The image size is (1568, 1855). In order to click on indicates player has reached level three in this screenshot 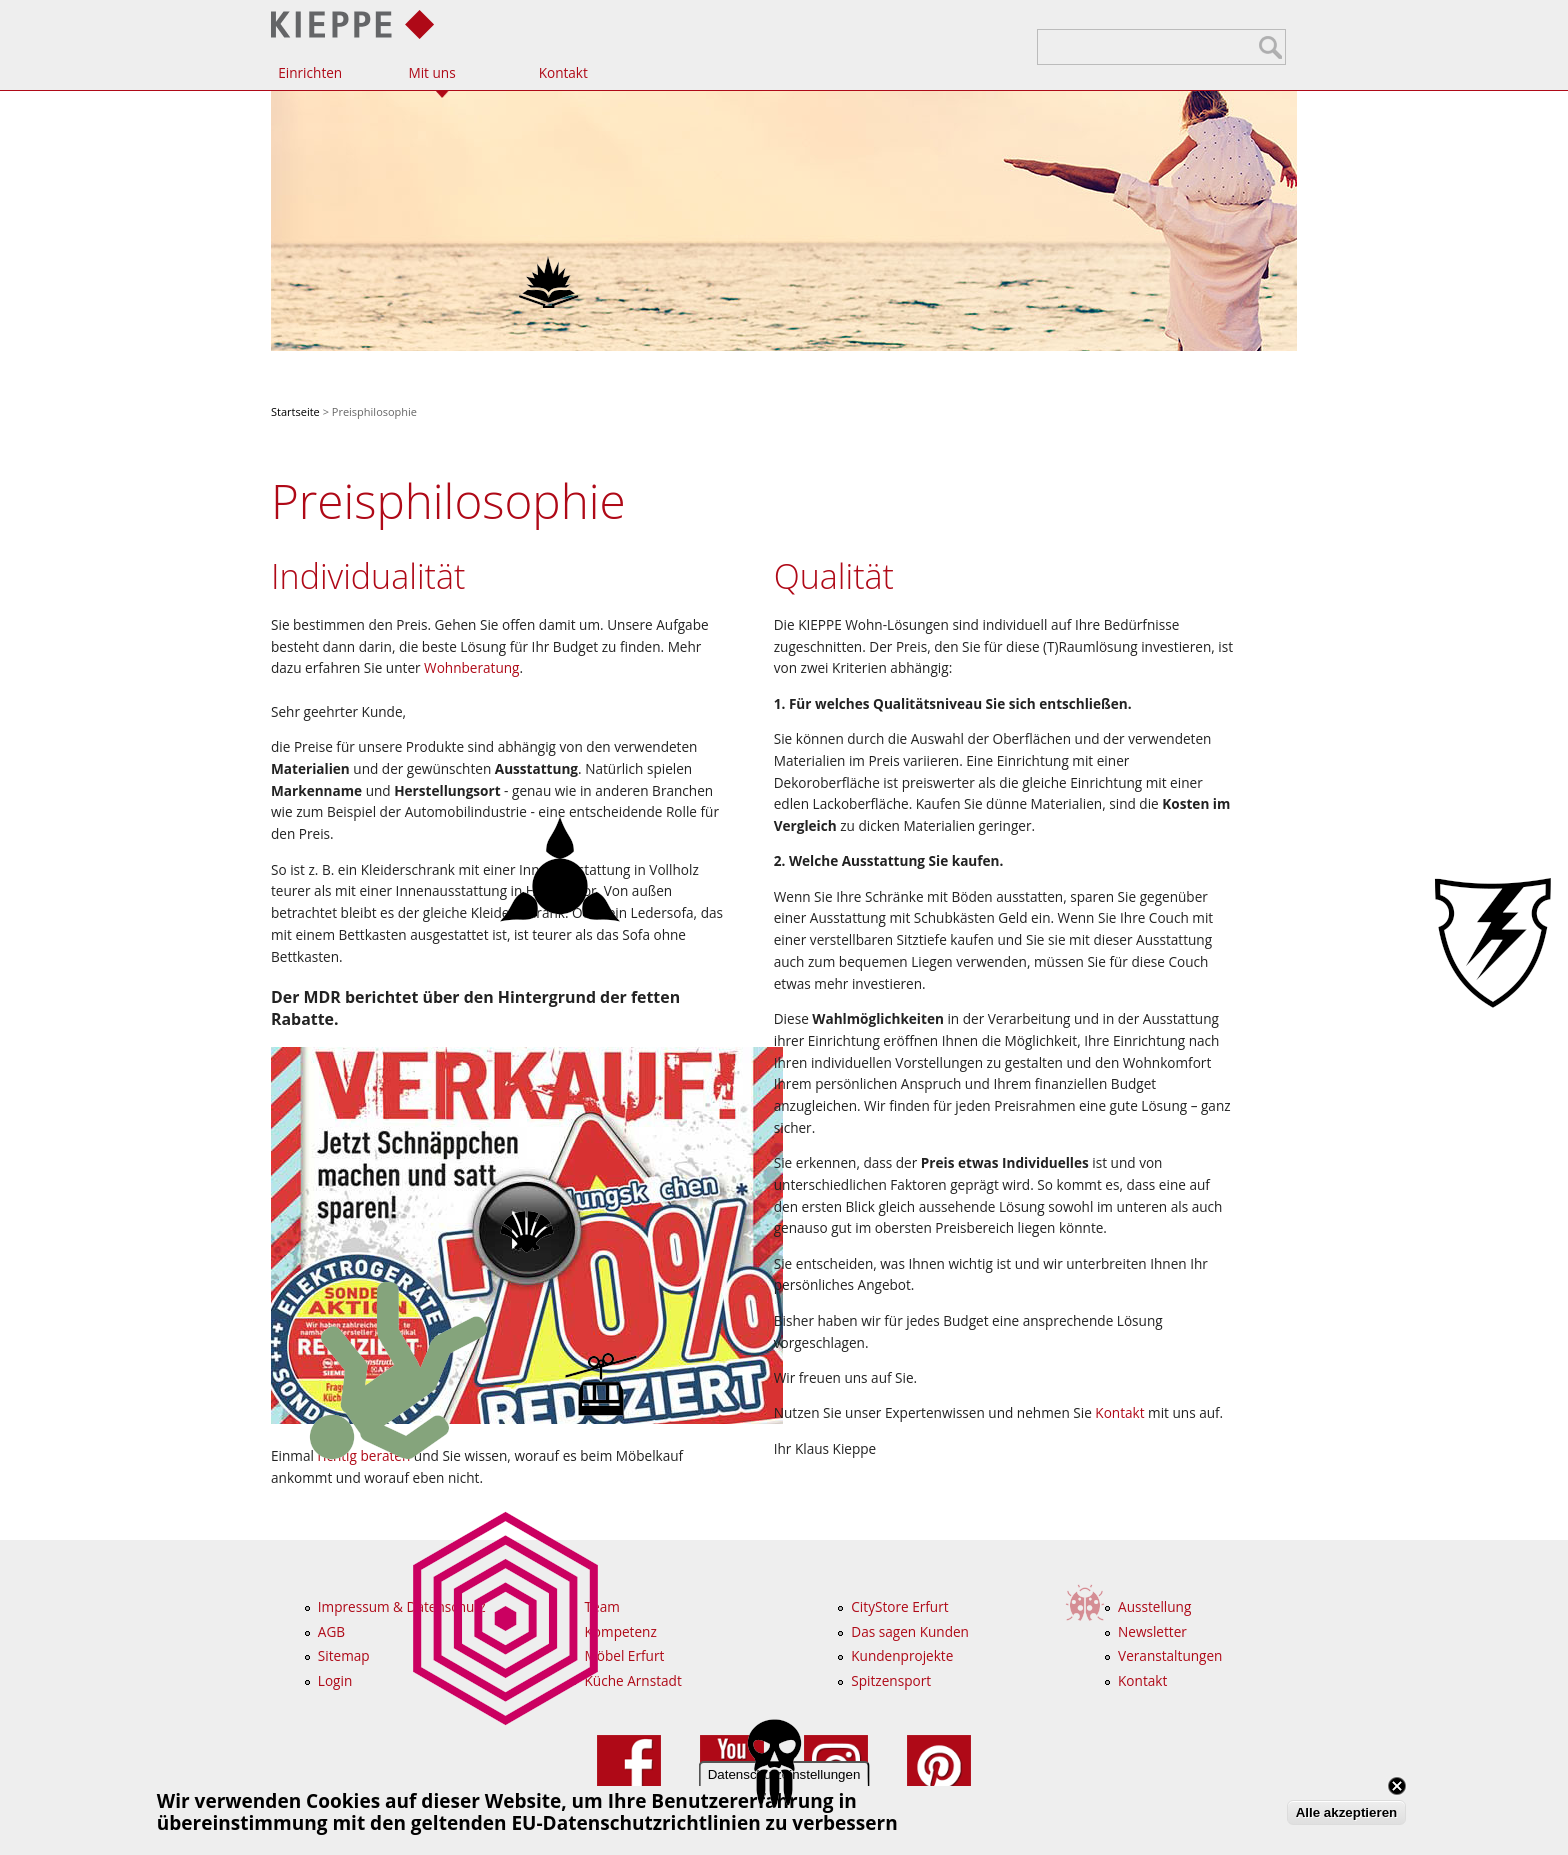, I will do `click(560, 869)`.